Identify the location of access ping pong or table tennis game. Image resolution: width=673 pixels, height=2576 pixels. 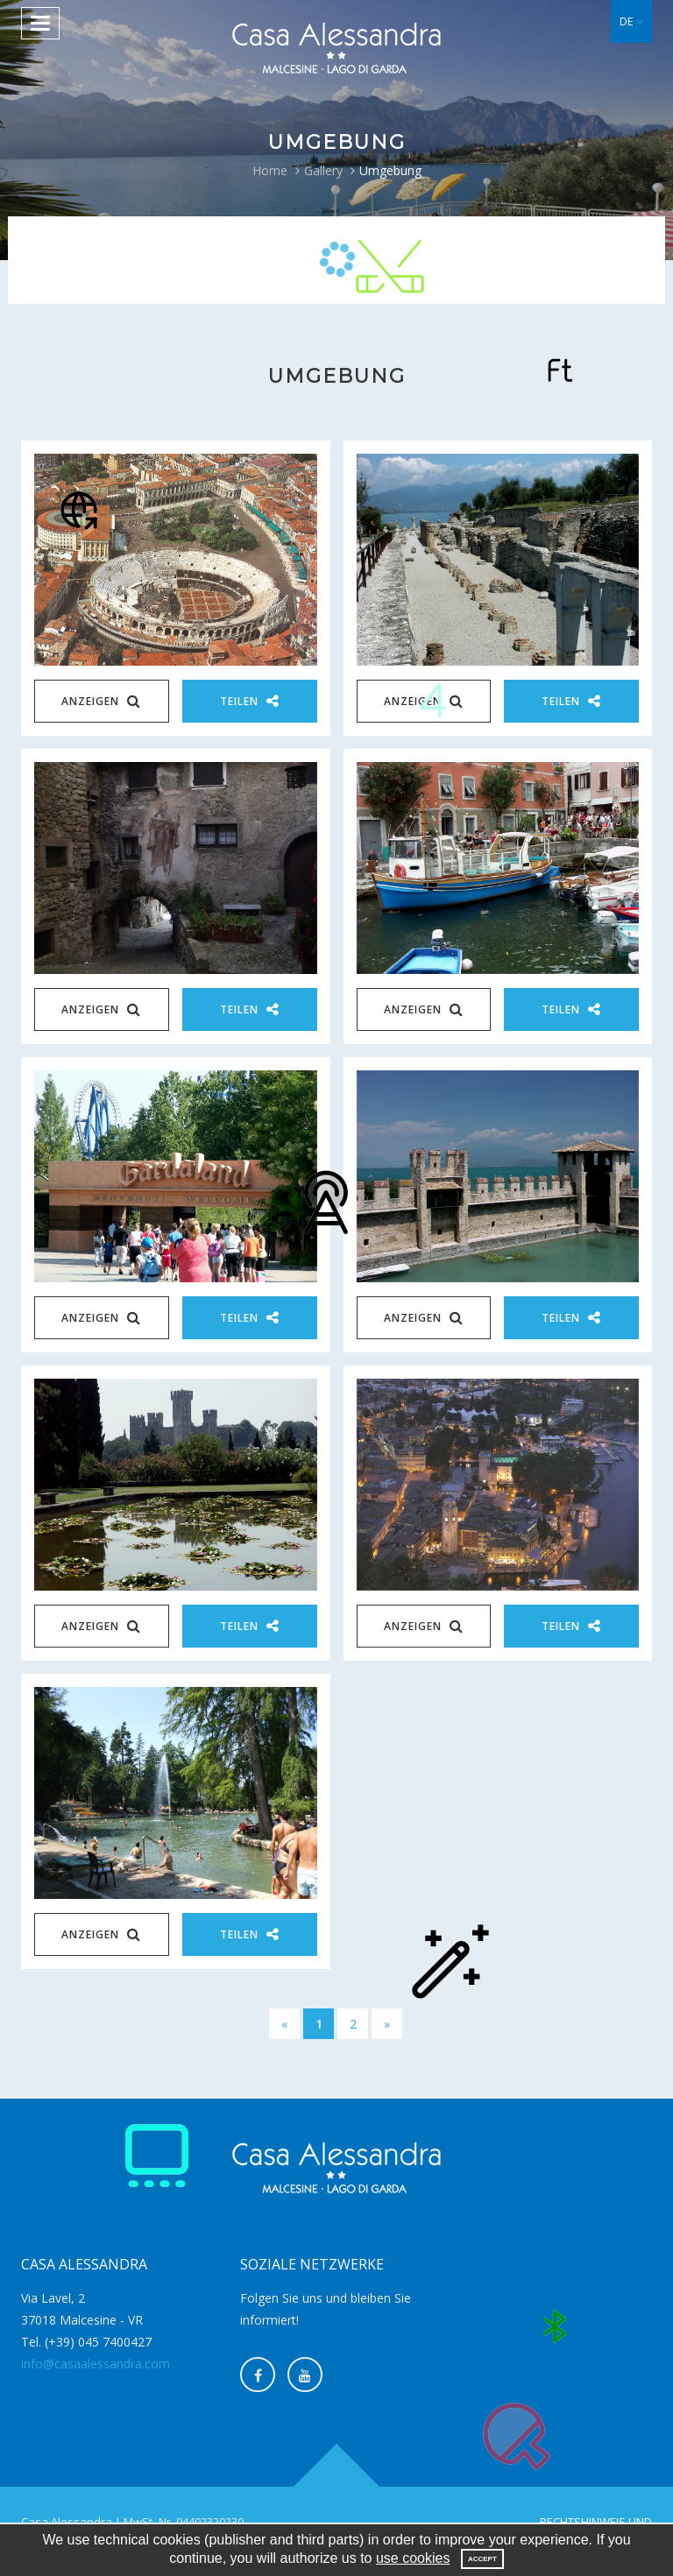
(515, 2435).